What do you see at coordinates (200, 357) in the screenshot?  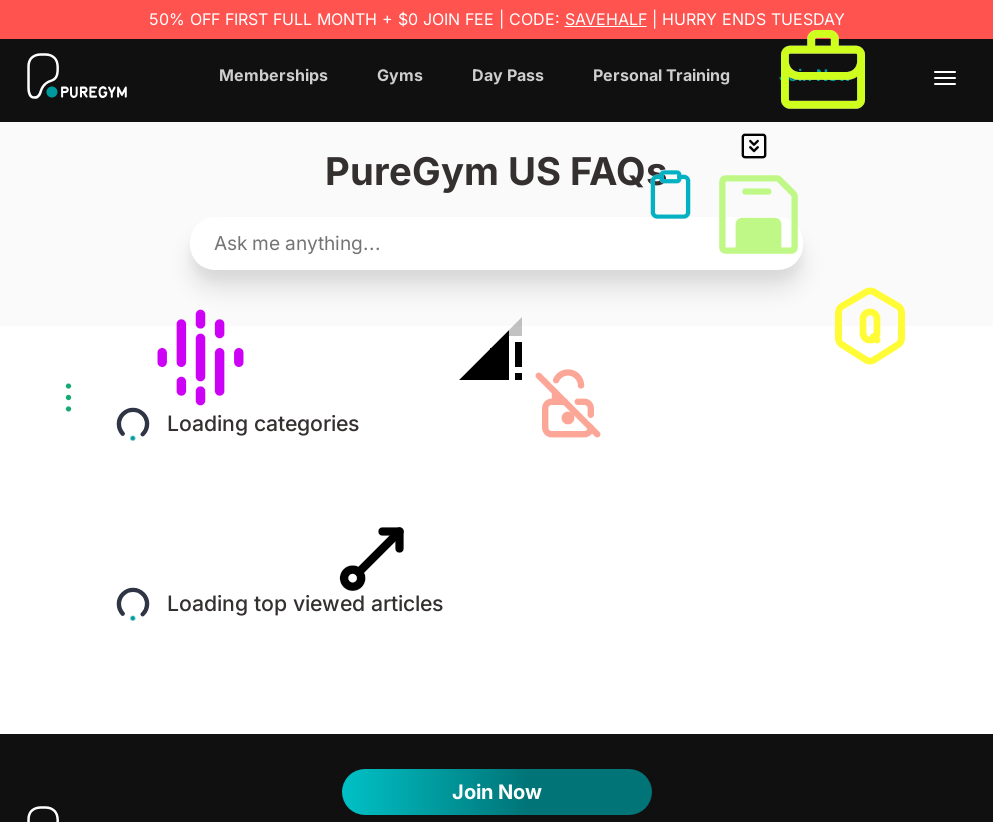 I see `open Google Podcasts` at bounding box center [200, 357].